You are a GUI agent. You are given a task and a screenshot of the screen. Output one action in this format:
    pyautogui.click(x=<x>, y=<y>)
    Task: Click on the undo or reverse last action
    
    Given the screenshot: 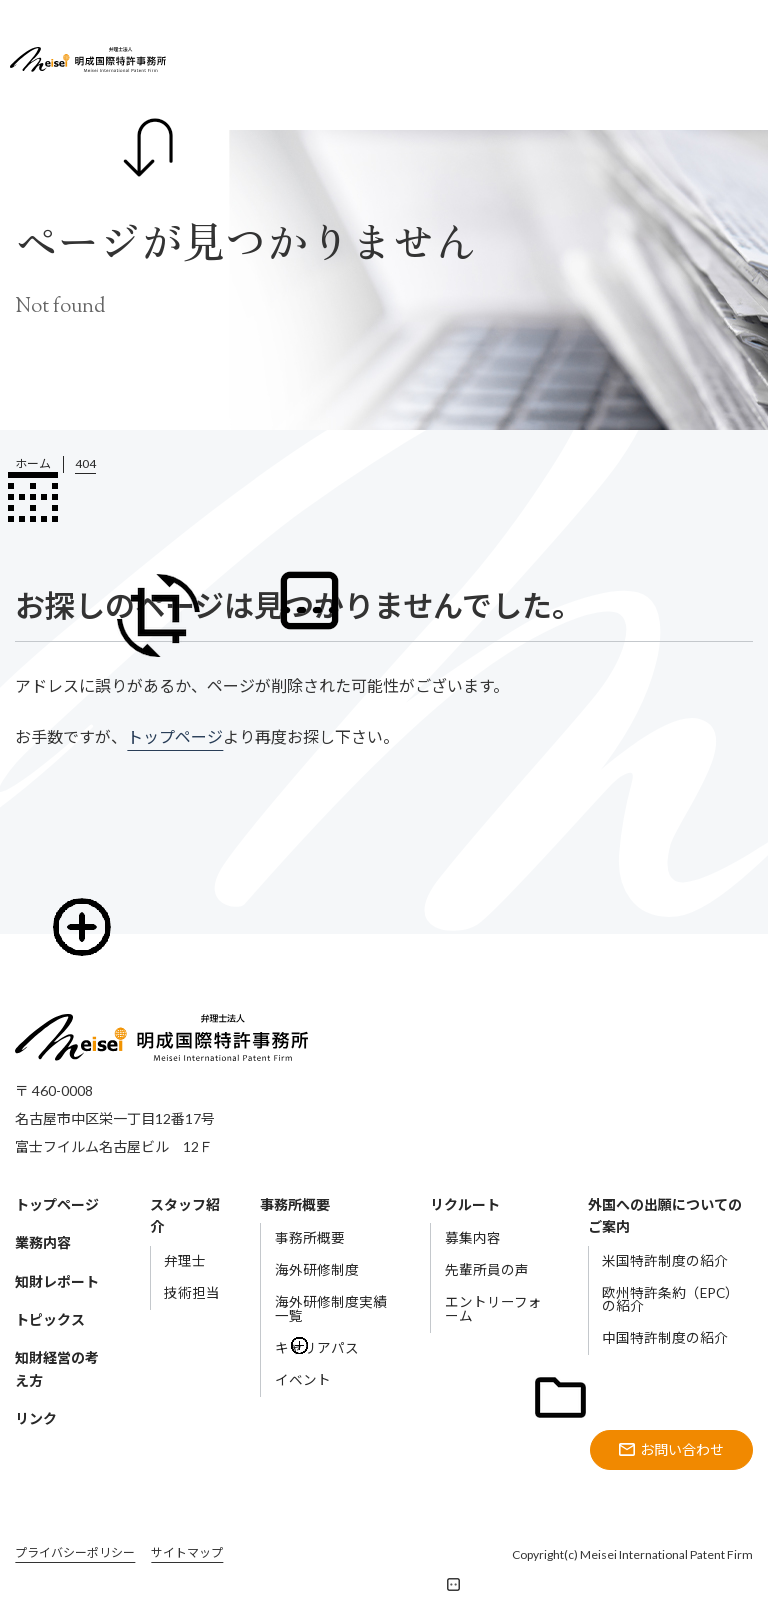 What is the action you would take?
    pyautogui.click(x=150, y=147)
    